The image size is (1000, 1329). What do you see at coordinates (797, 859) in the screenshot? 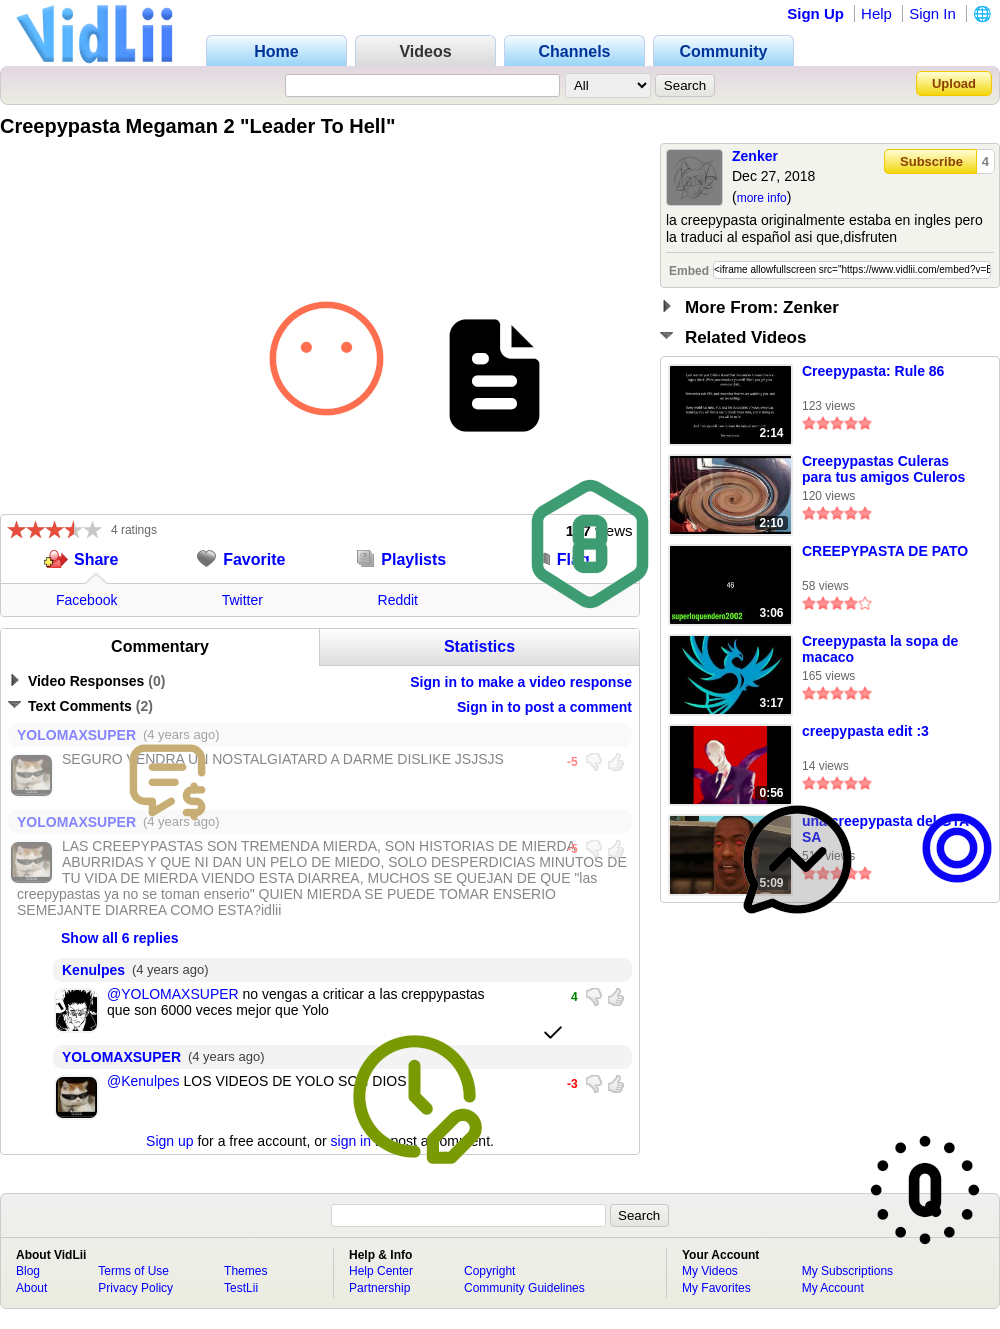
I see `open facebook messenger` at bounding box center [797, 859].